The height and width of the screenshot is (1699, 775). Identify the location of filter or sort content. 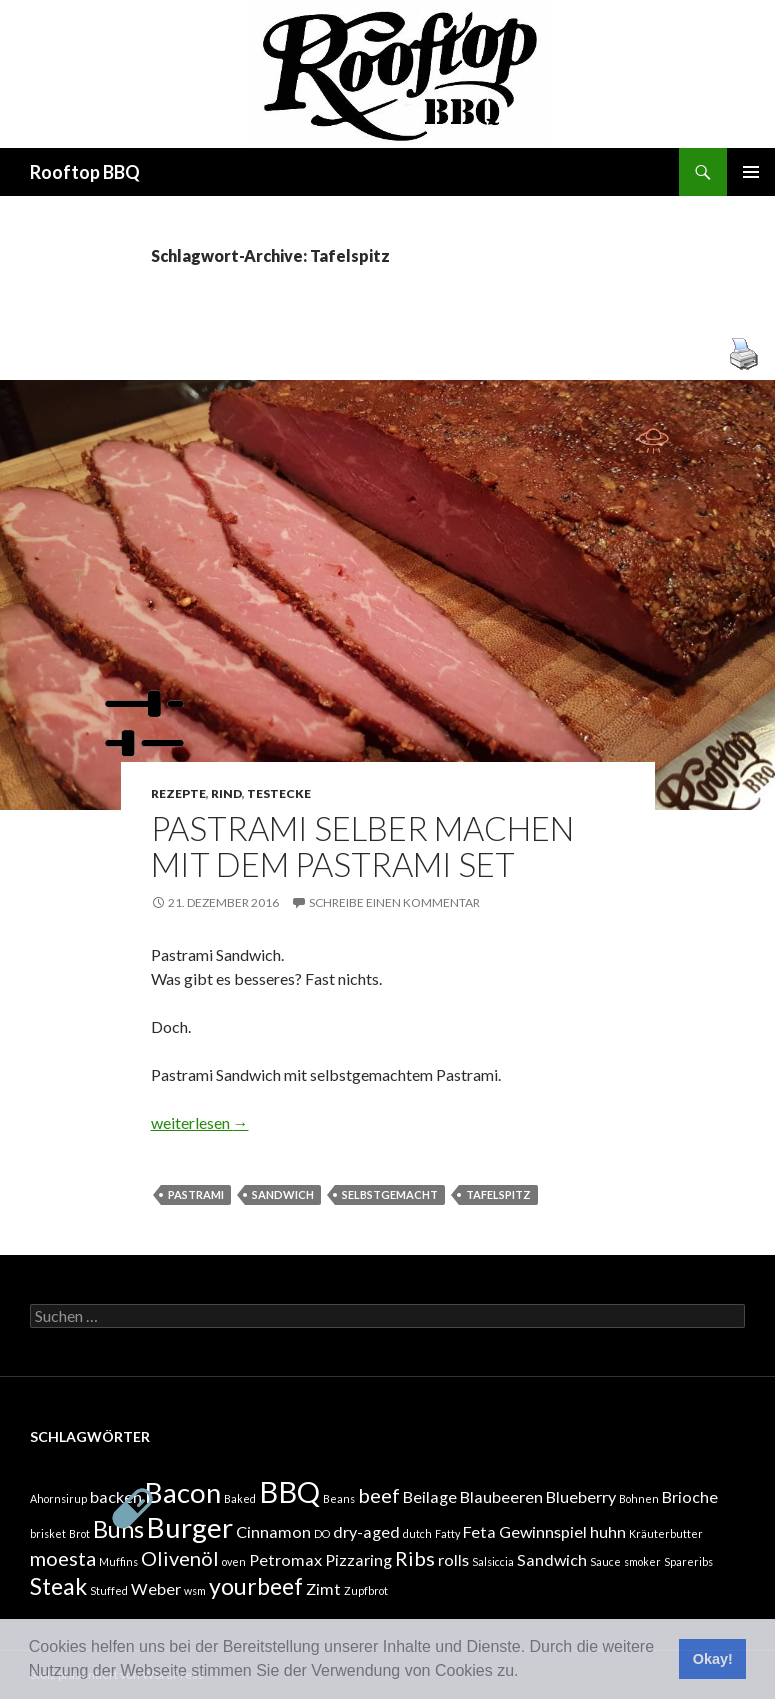
(78, 575).